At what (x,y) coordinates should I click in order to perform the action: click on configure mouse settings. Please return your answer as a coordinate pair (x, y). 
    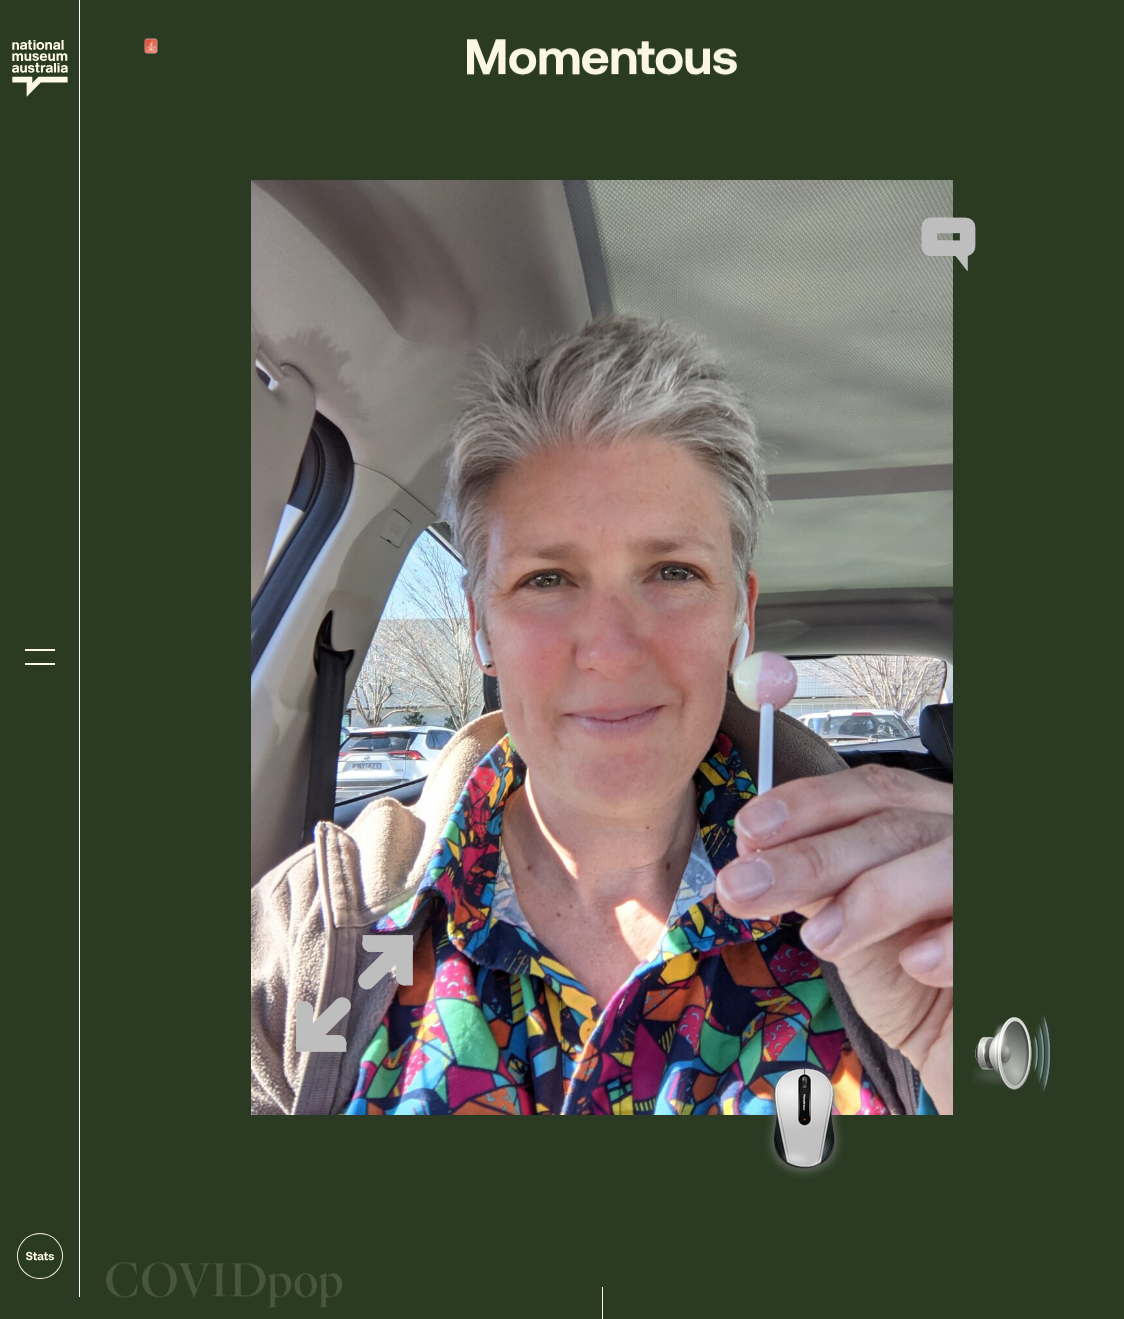
    Looking at the image, I should click on (804, 1120).